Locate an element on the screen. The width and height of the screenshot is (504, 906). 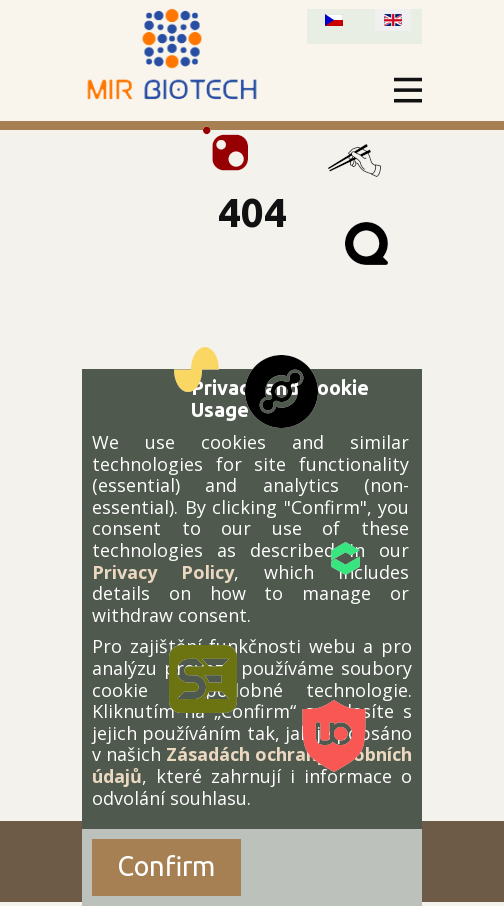
uBlock Origin browser extension logo is located at coordinates (334, 736).